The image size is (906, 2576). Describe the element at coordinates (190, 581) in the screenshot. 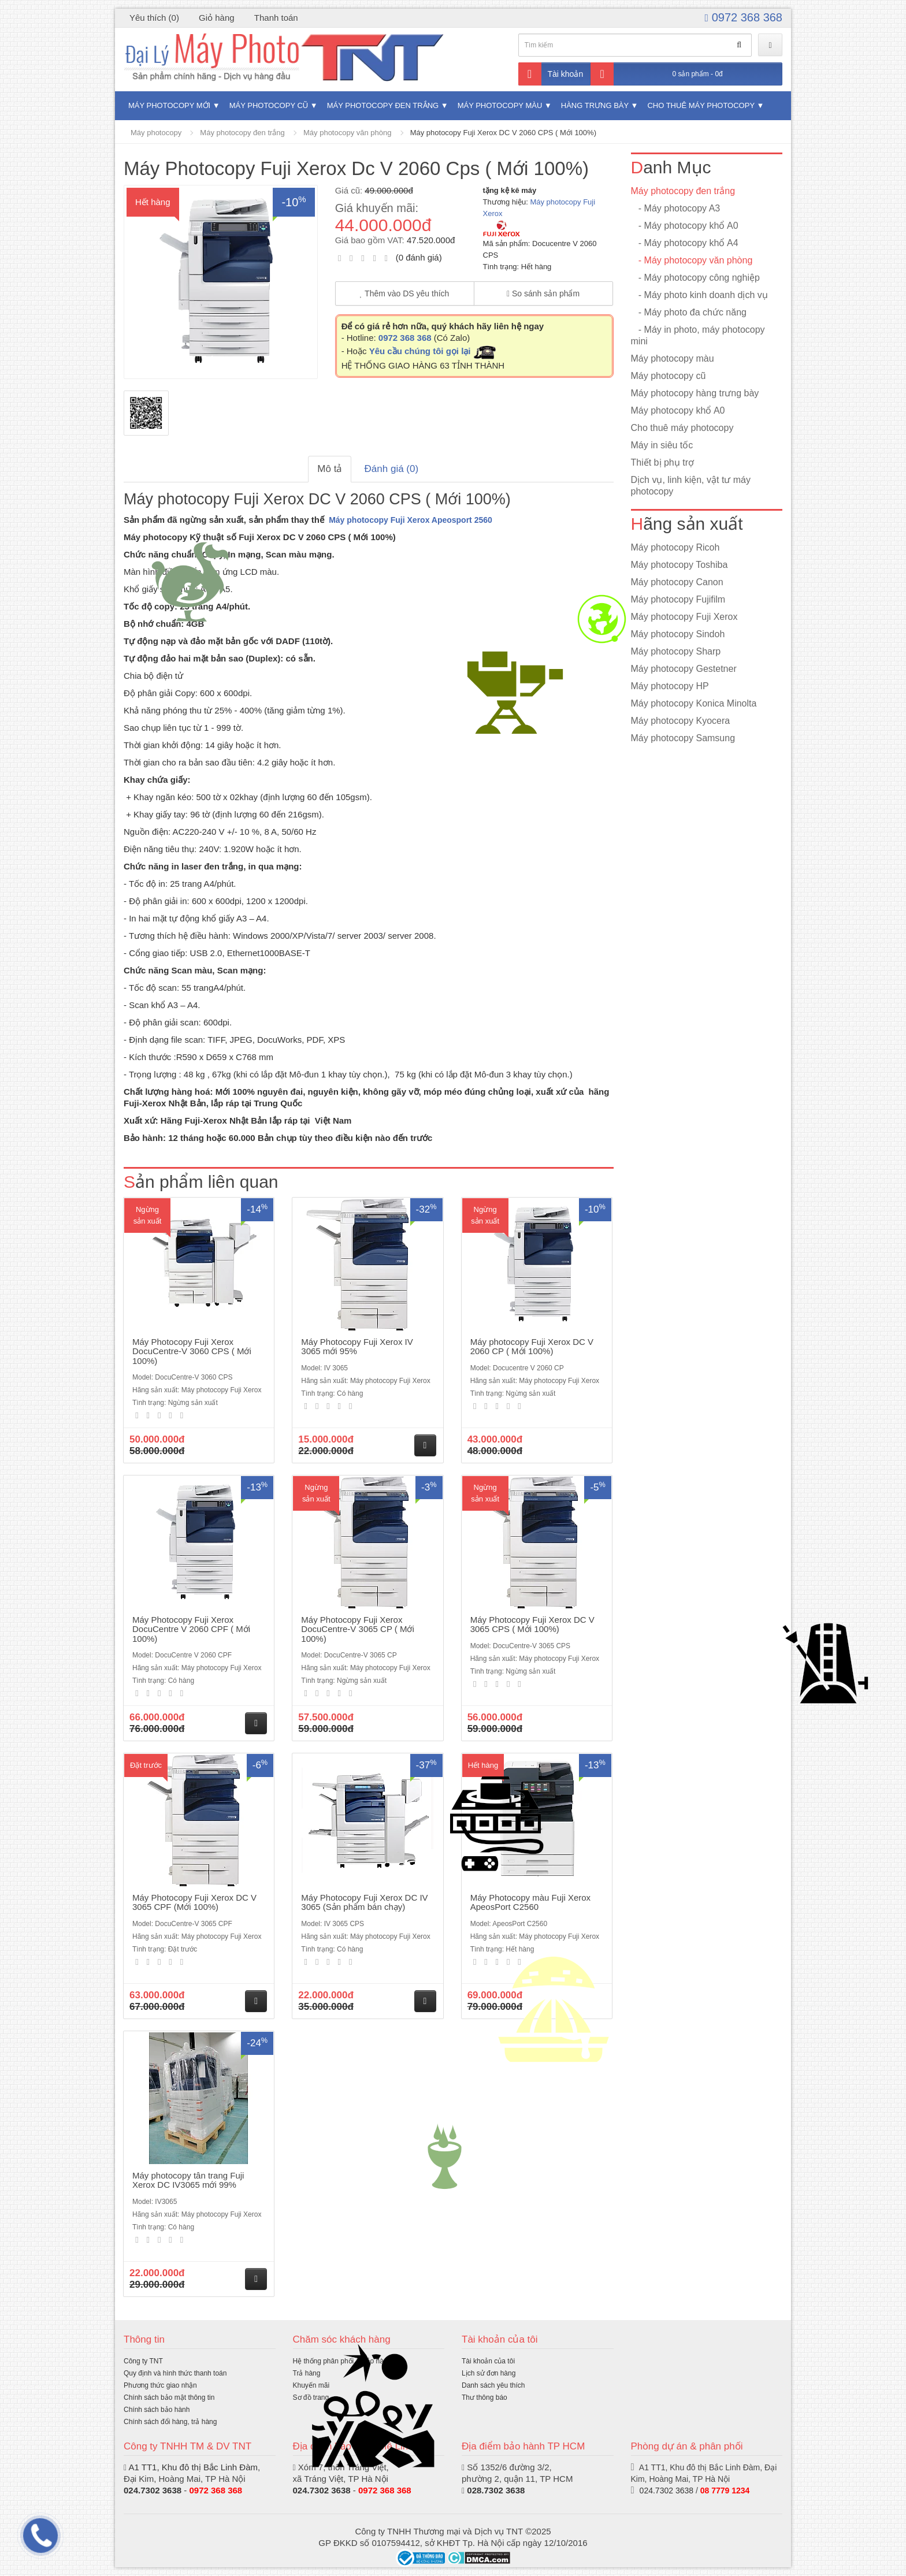

I see `dodo bird icon for extinct species or wildlife game` at that location.